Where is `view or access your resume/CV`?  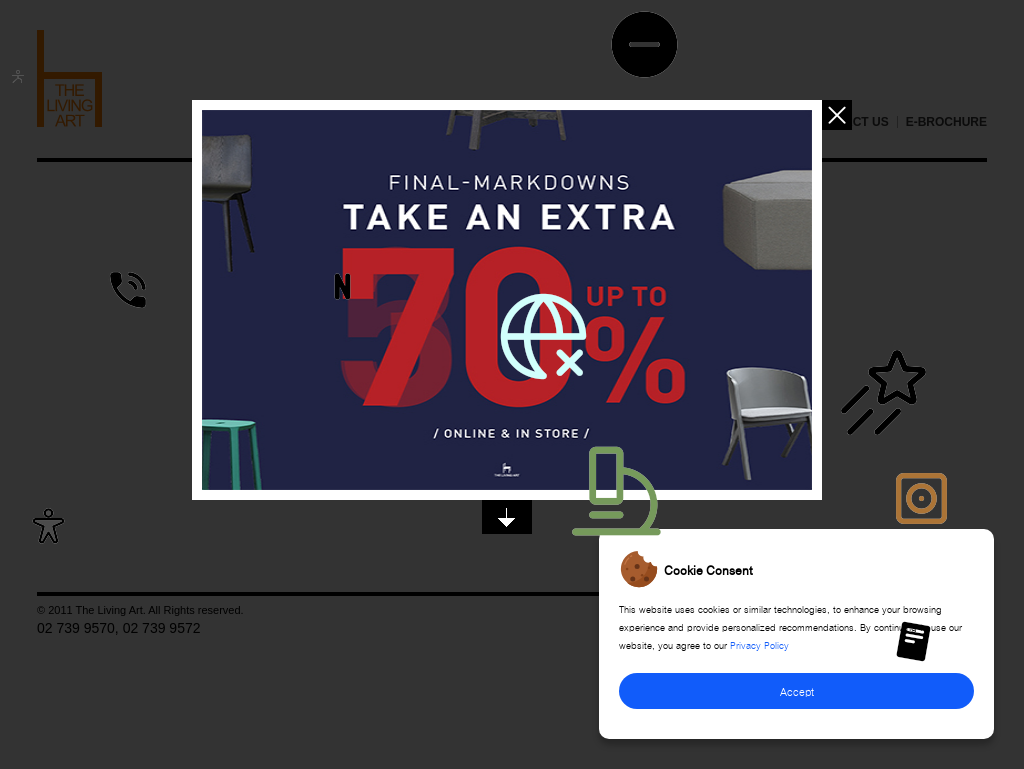 view or access your resume/CV is located at coordinates (913, 641).